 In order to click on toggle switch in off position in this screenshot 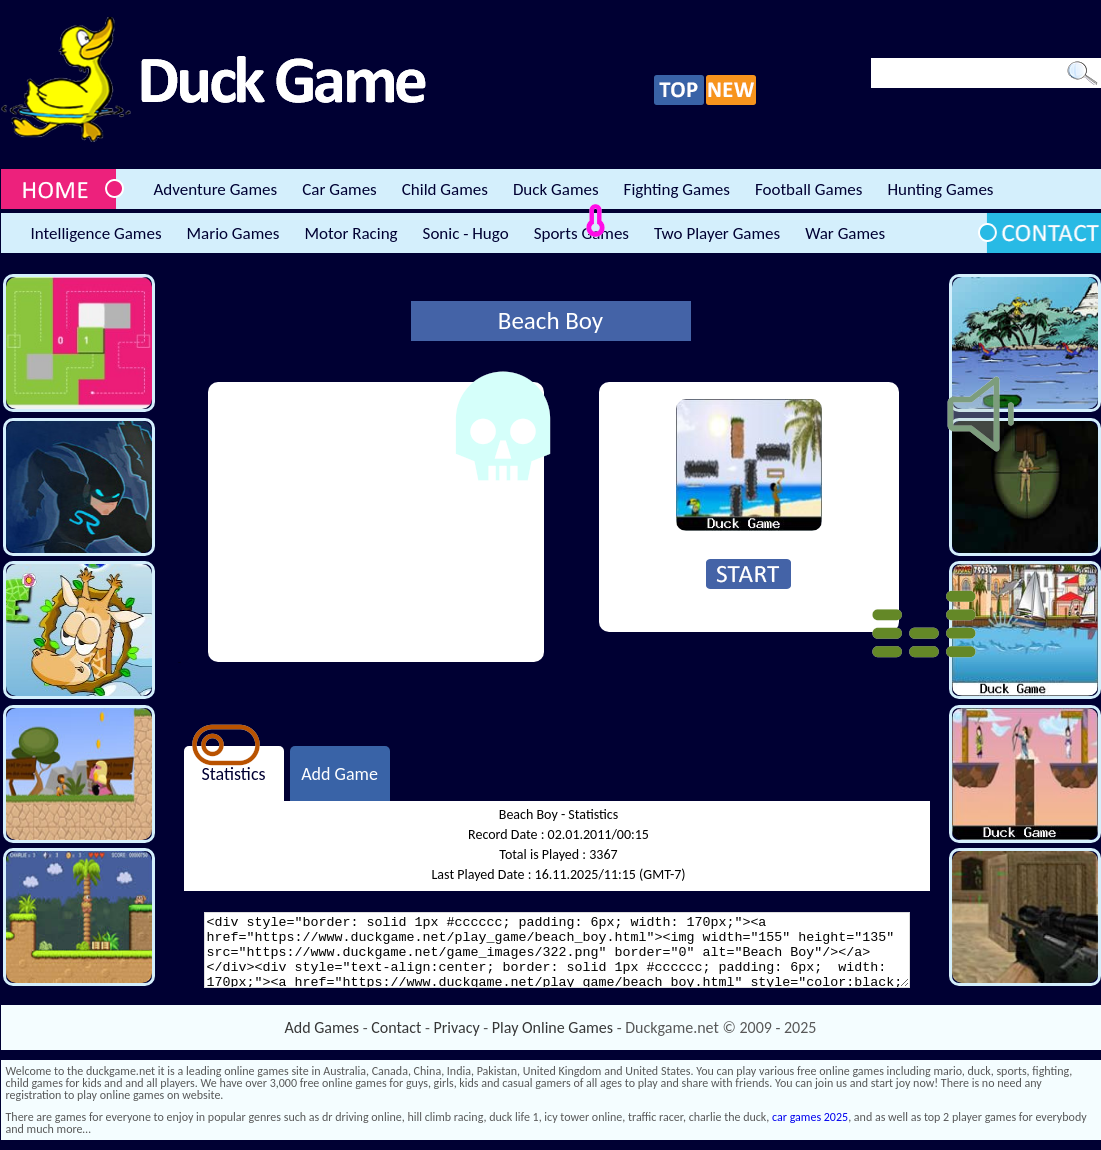, I will do `click(226, 745)`.